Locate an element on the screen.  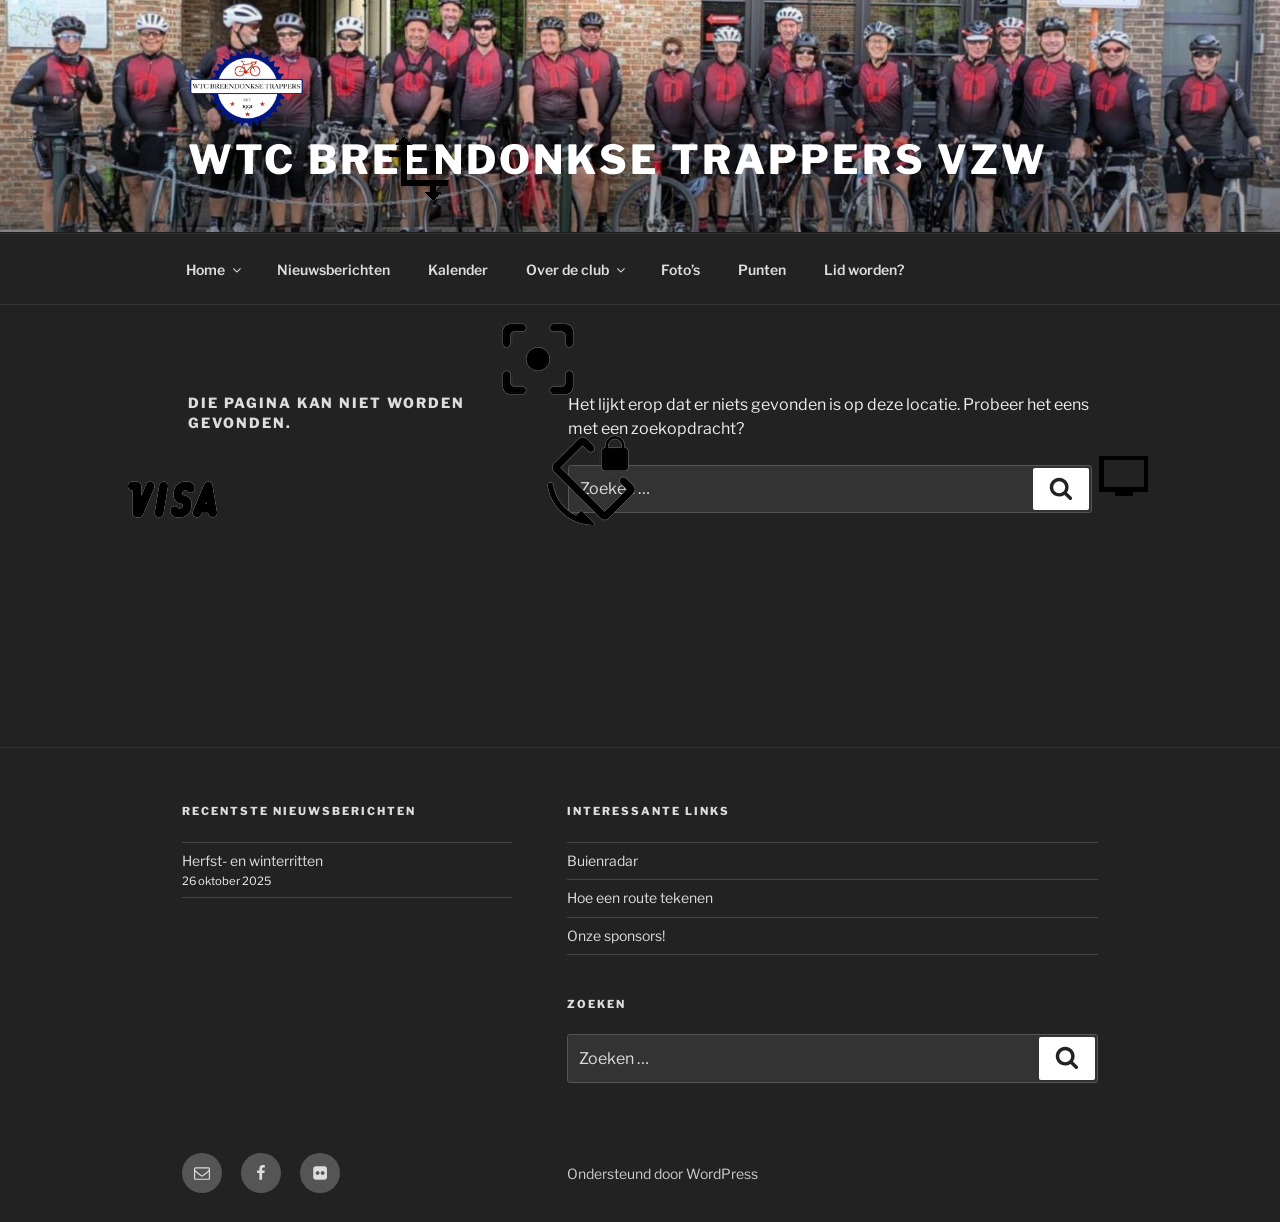
indicates visa card payment option is located at coordinates (172, 499).